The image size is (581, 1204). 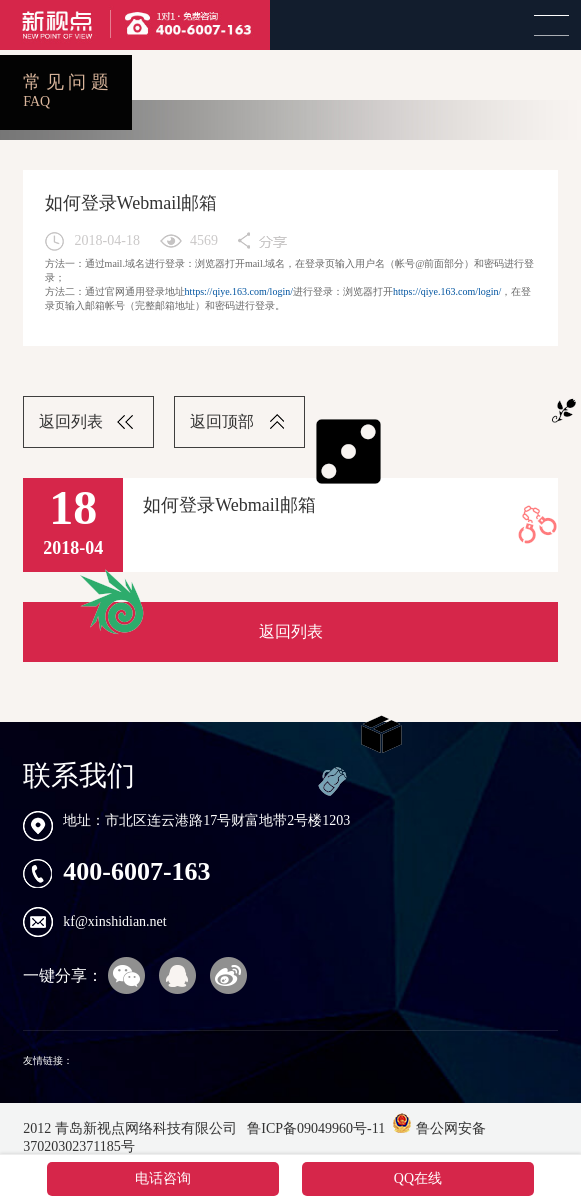 I want to click on access your inventory or stored items, so click(x=332, y=781).